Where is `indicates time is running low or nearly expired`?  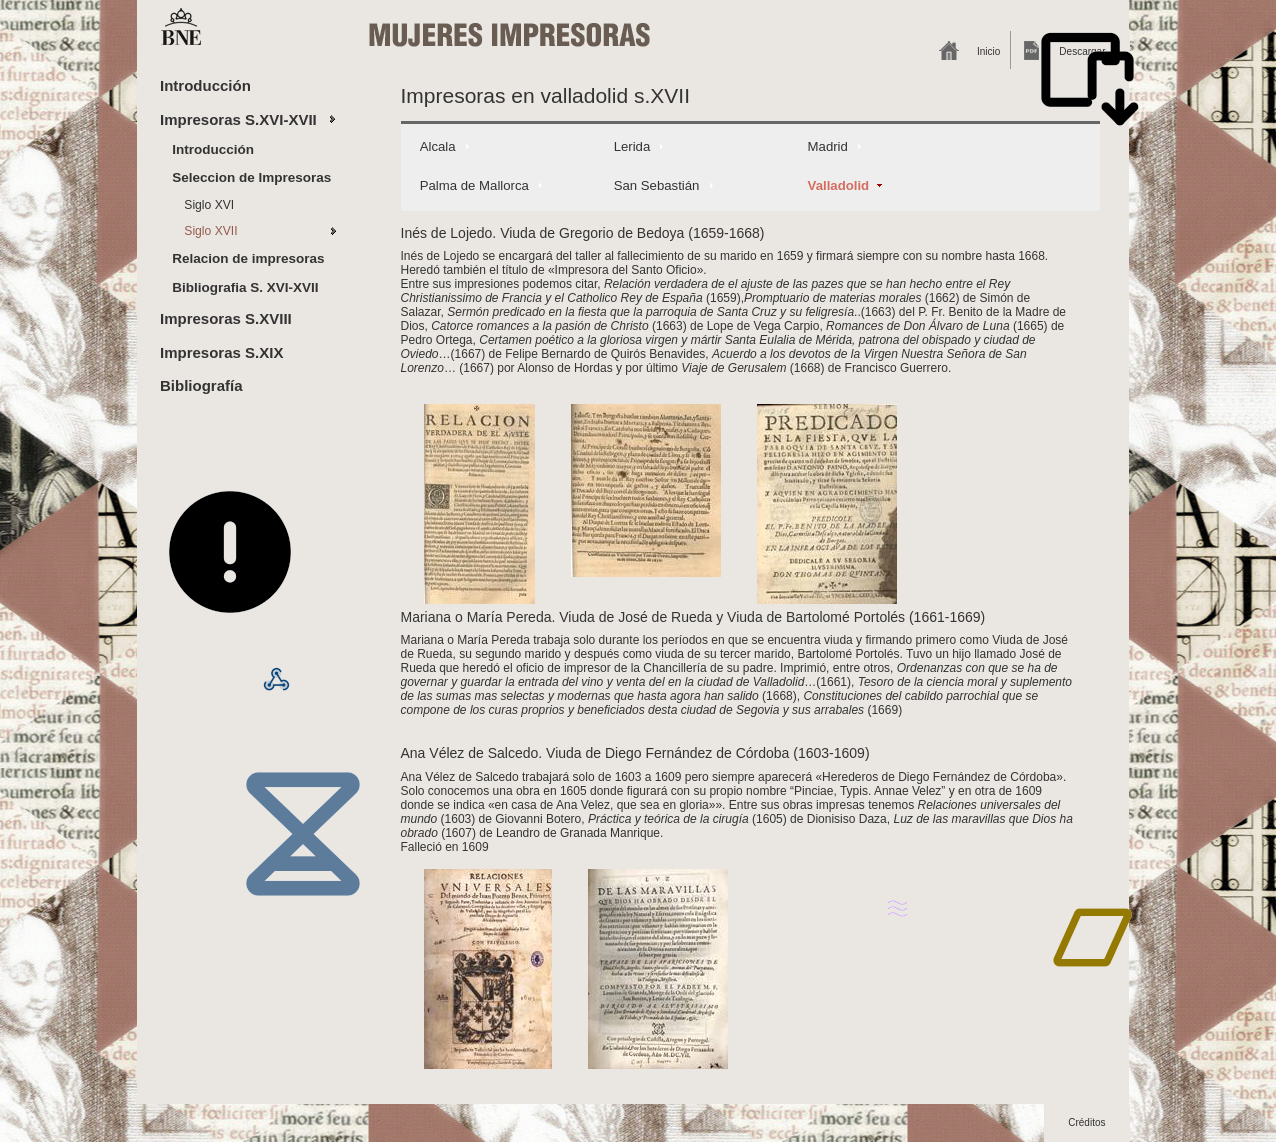 indicates time is running low or nearly expired is located at coordinates (303, 834).